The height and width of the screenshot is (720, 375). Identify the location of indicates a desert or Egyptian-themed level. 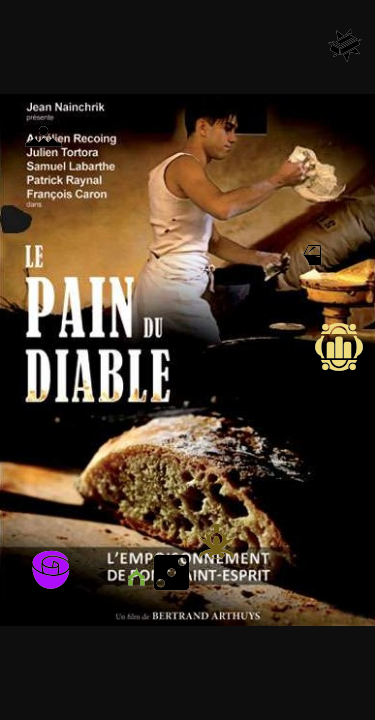
(43, 136).